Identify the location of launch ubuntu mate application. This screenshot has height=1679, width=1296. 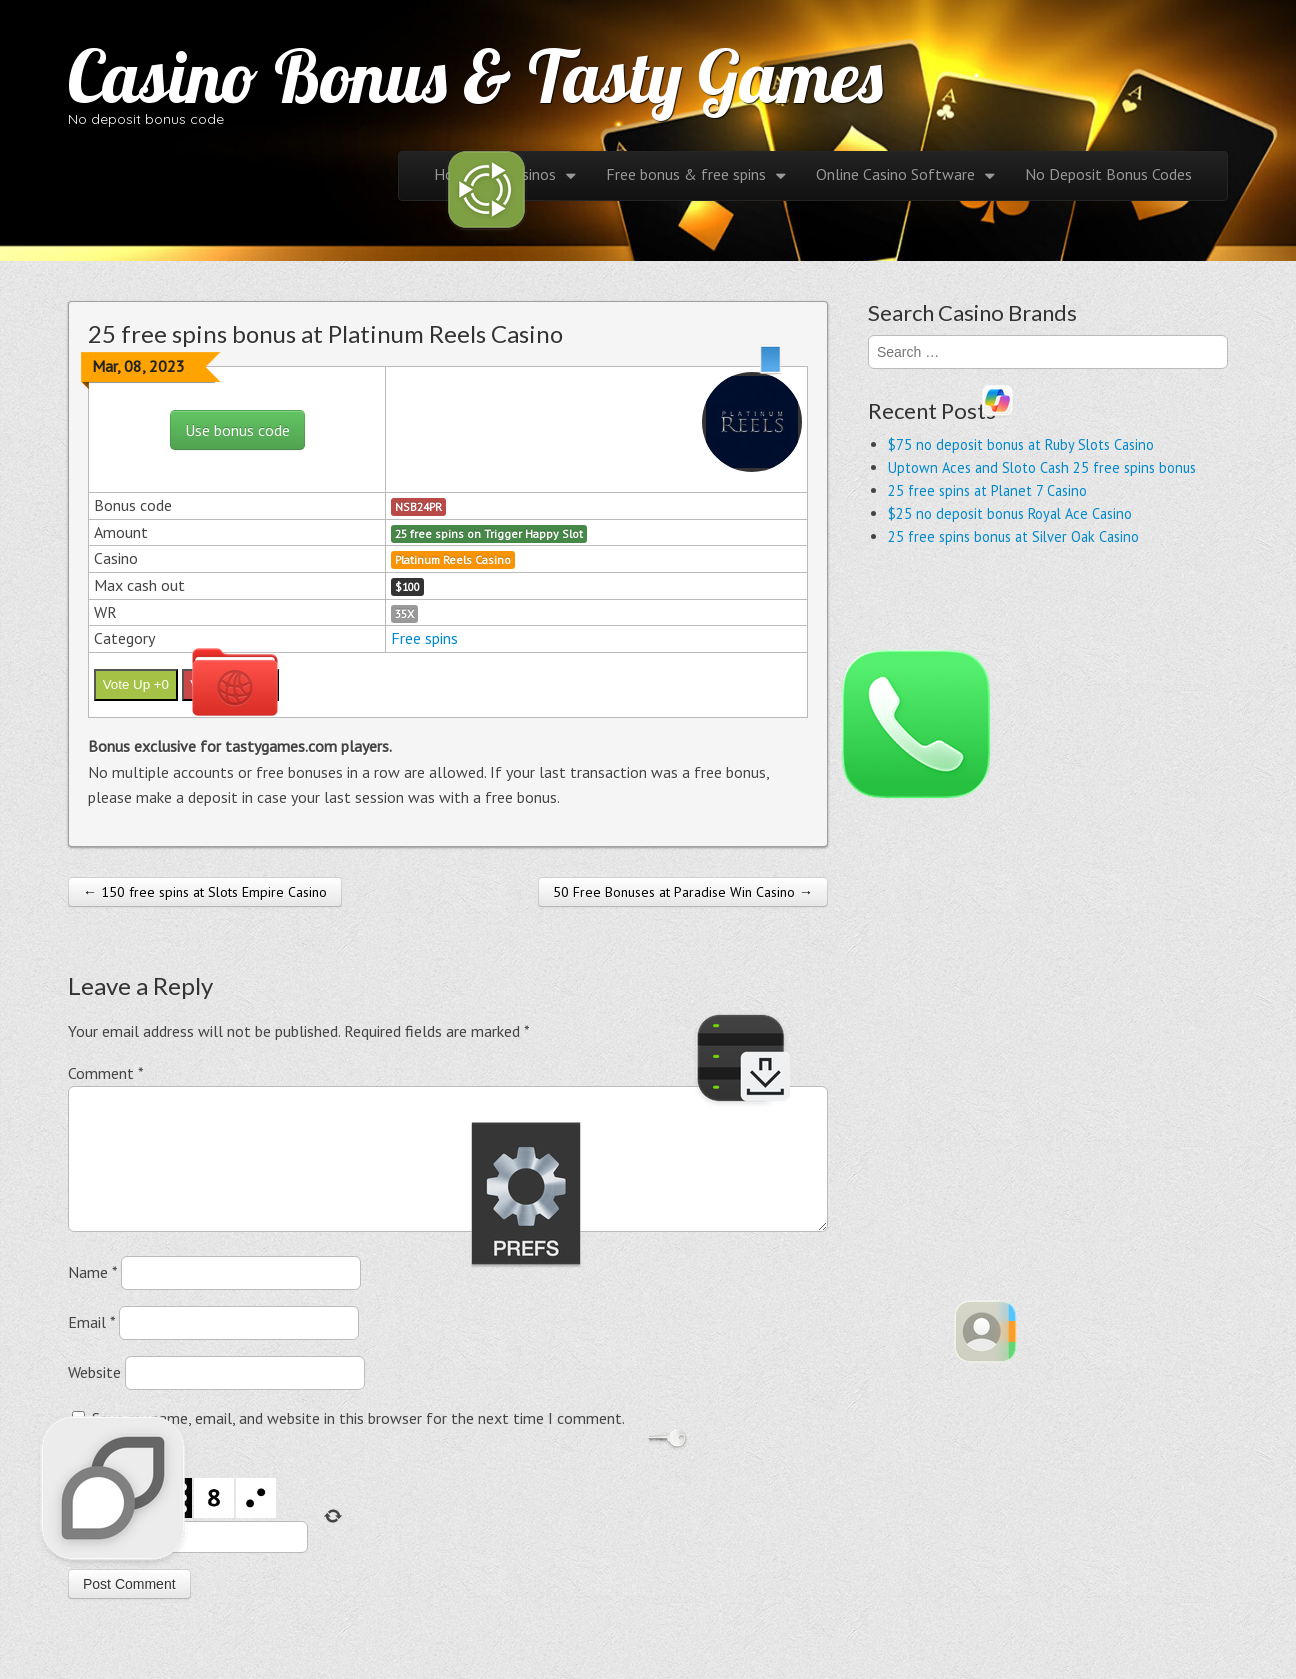
(486, 189).